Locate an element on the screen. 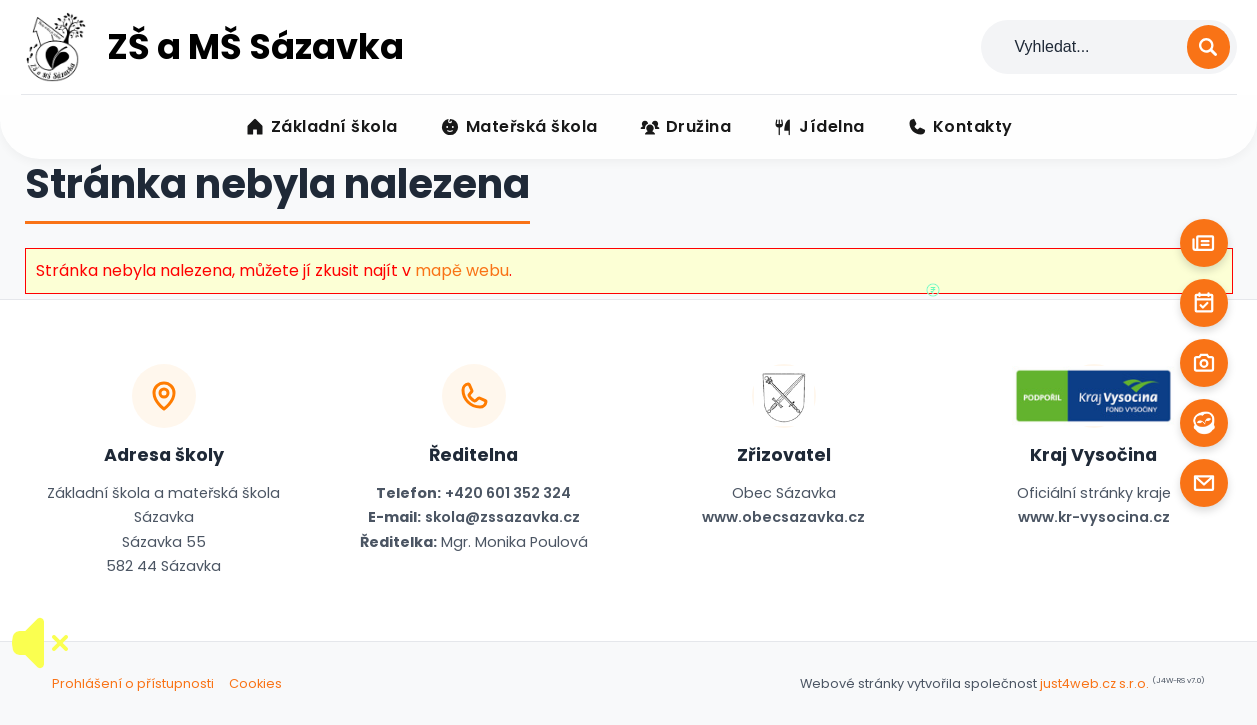  view price or amount in indian rupees is located at coordinates (933, 290).